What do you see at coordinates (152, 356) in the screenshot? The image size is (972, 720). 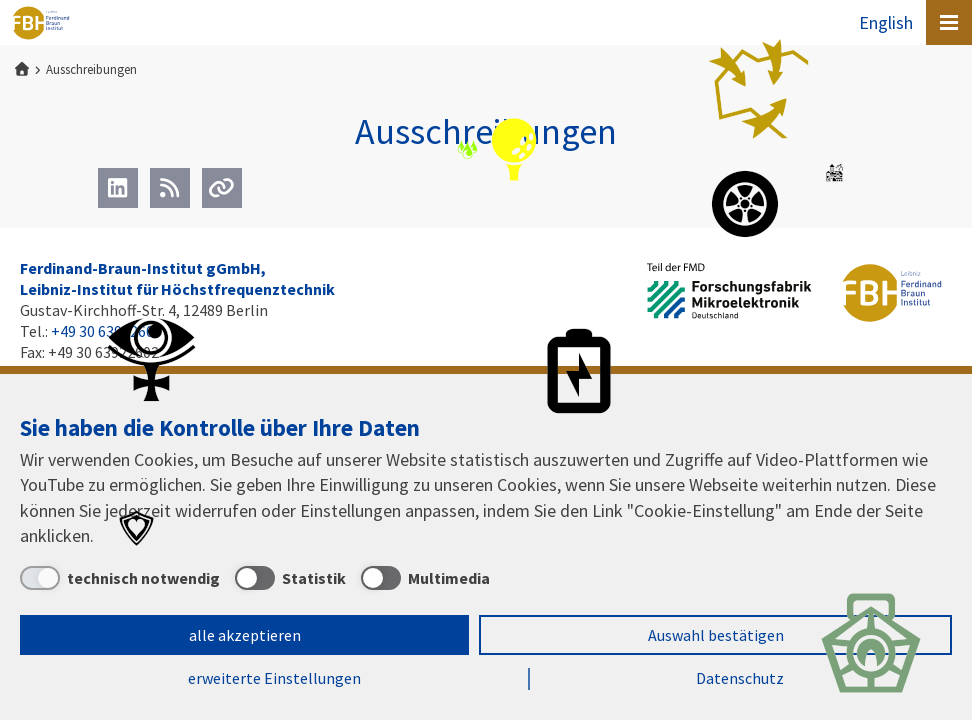 I see `view templar or crusader faction details` at bounding box center [152, 356].